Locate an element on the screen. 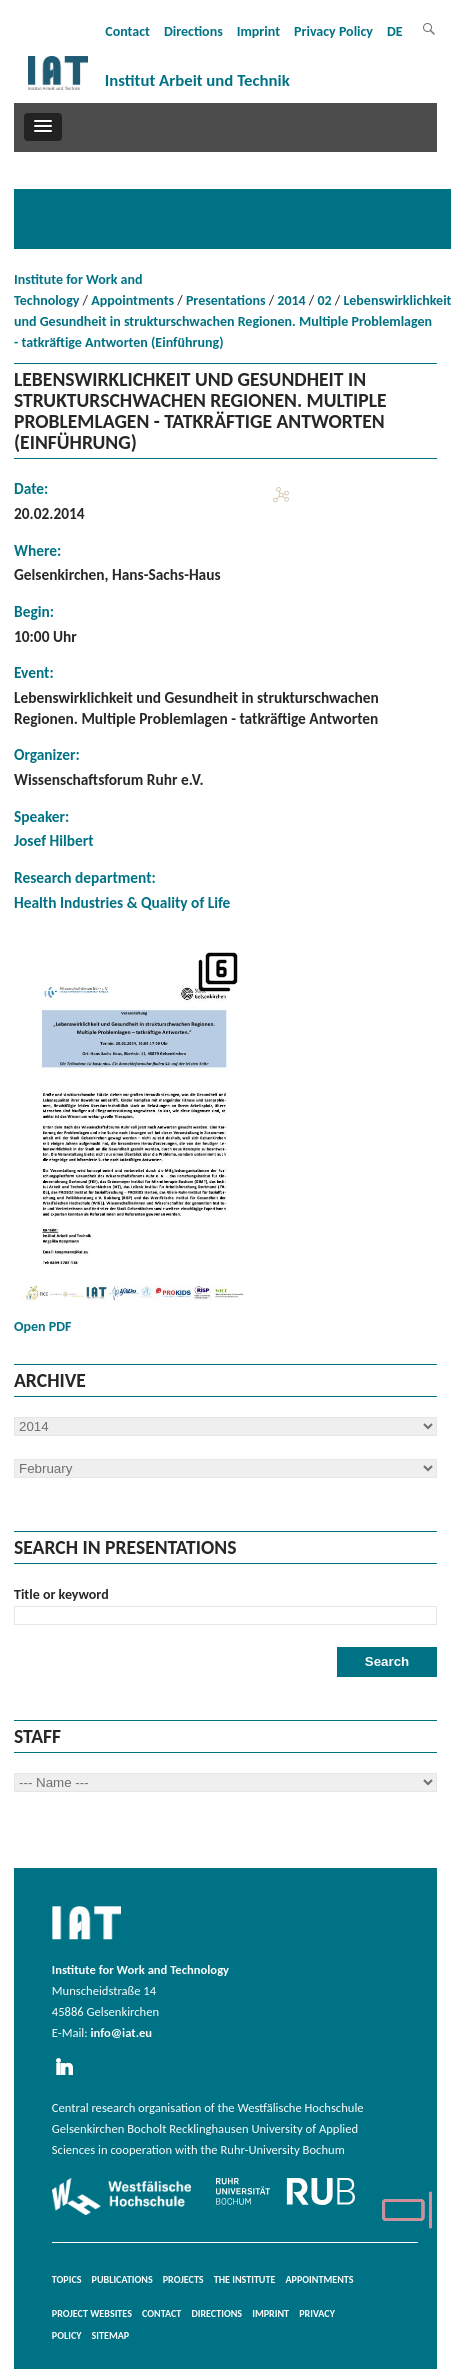  indicates 6 items selected or filtered is located at coordinates (218, 972).